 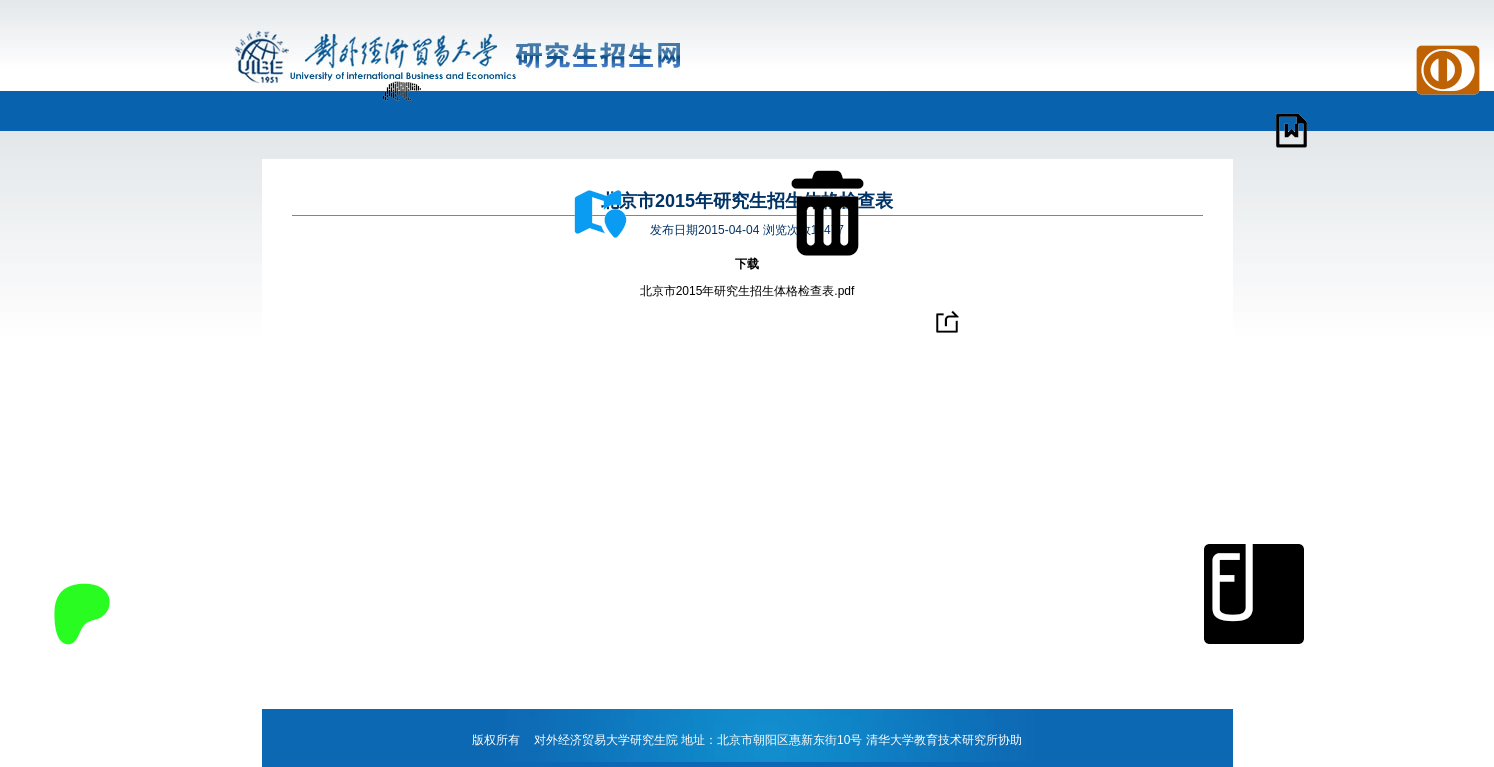 What do you see at coordinates (598, 212) in the screenshot?
I see `view location on map` at bounding box center [598, 212].